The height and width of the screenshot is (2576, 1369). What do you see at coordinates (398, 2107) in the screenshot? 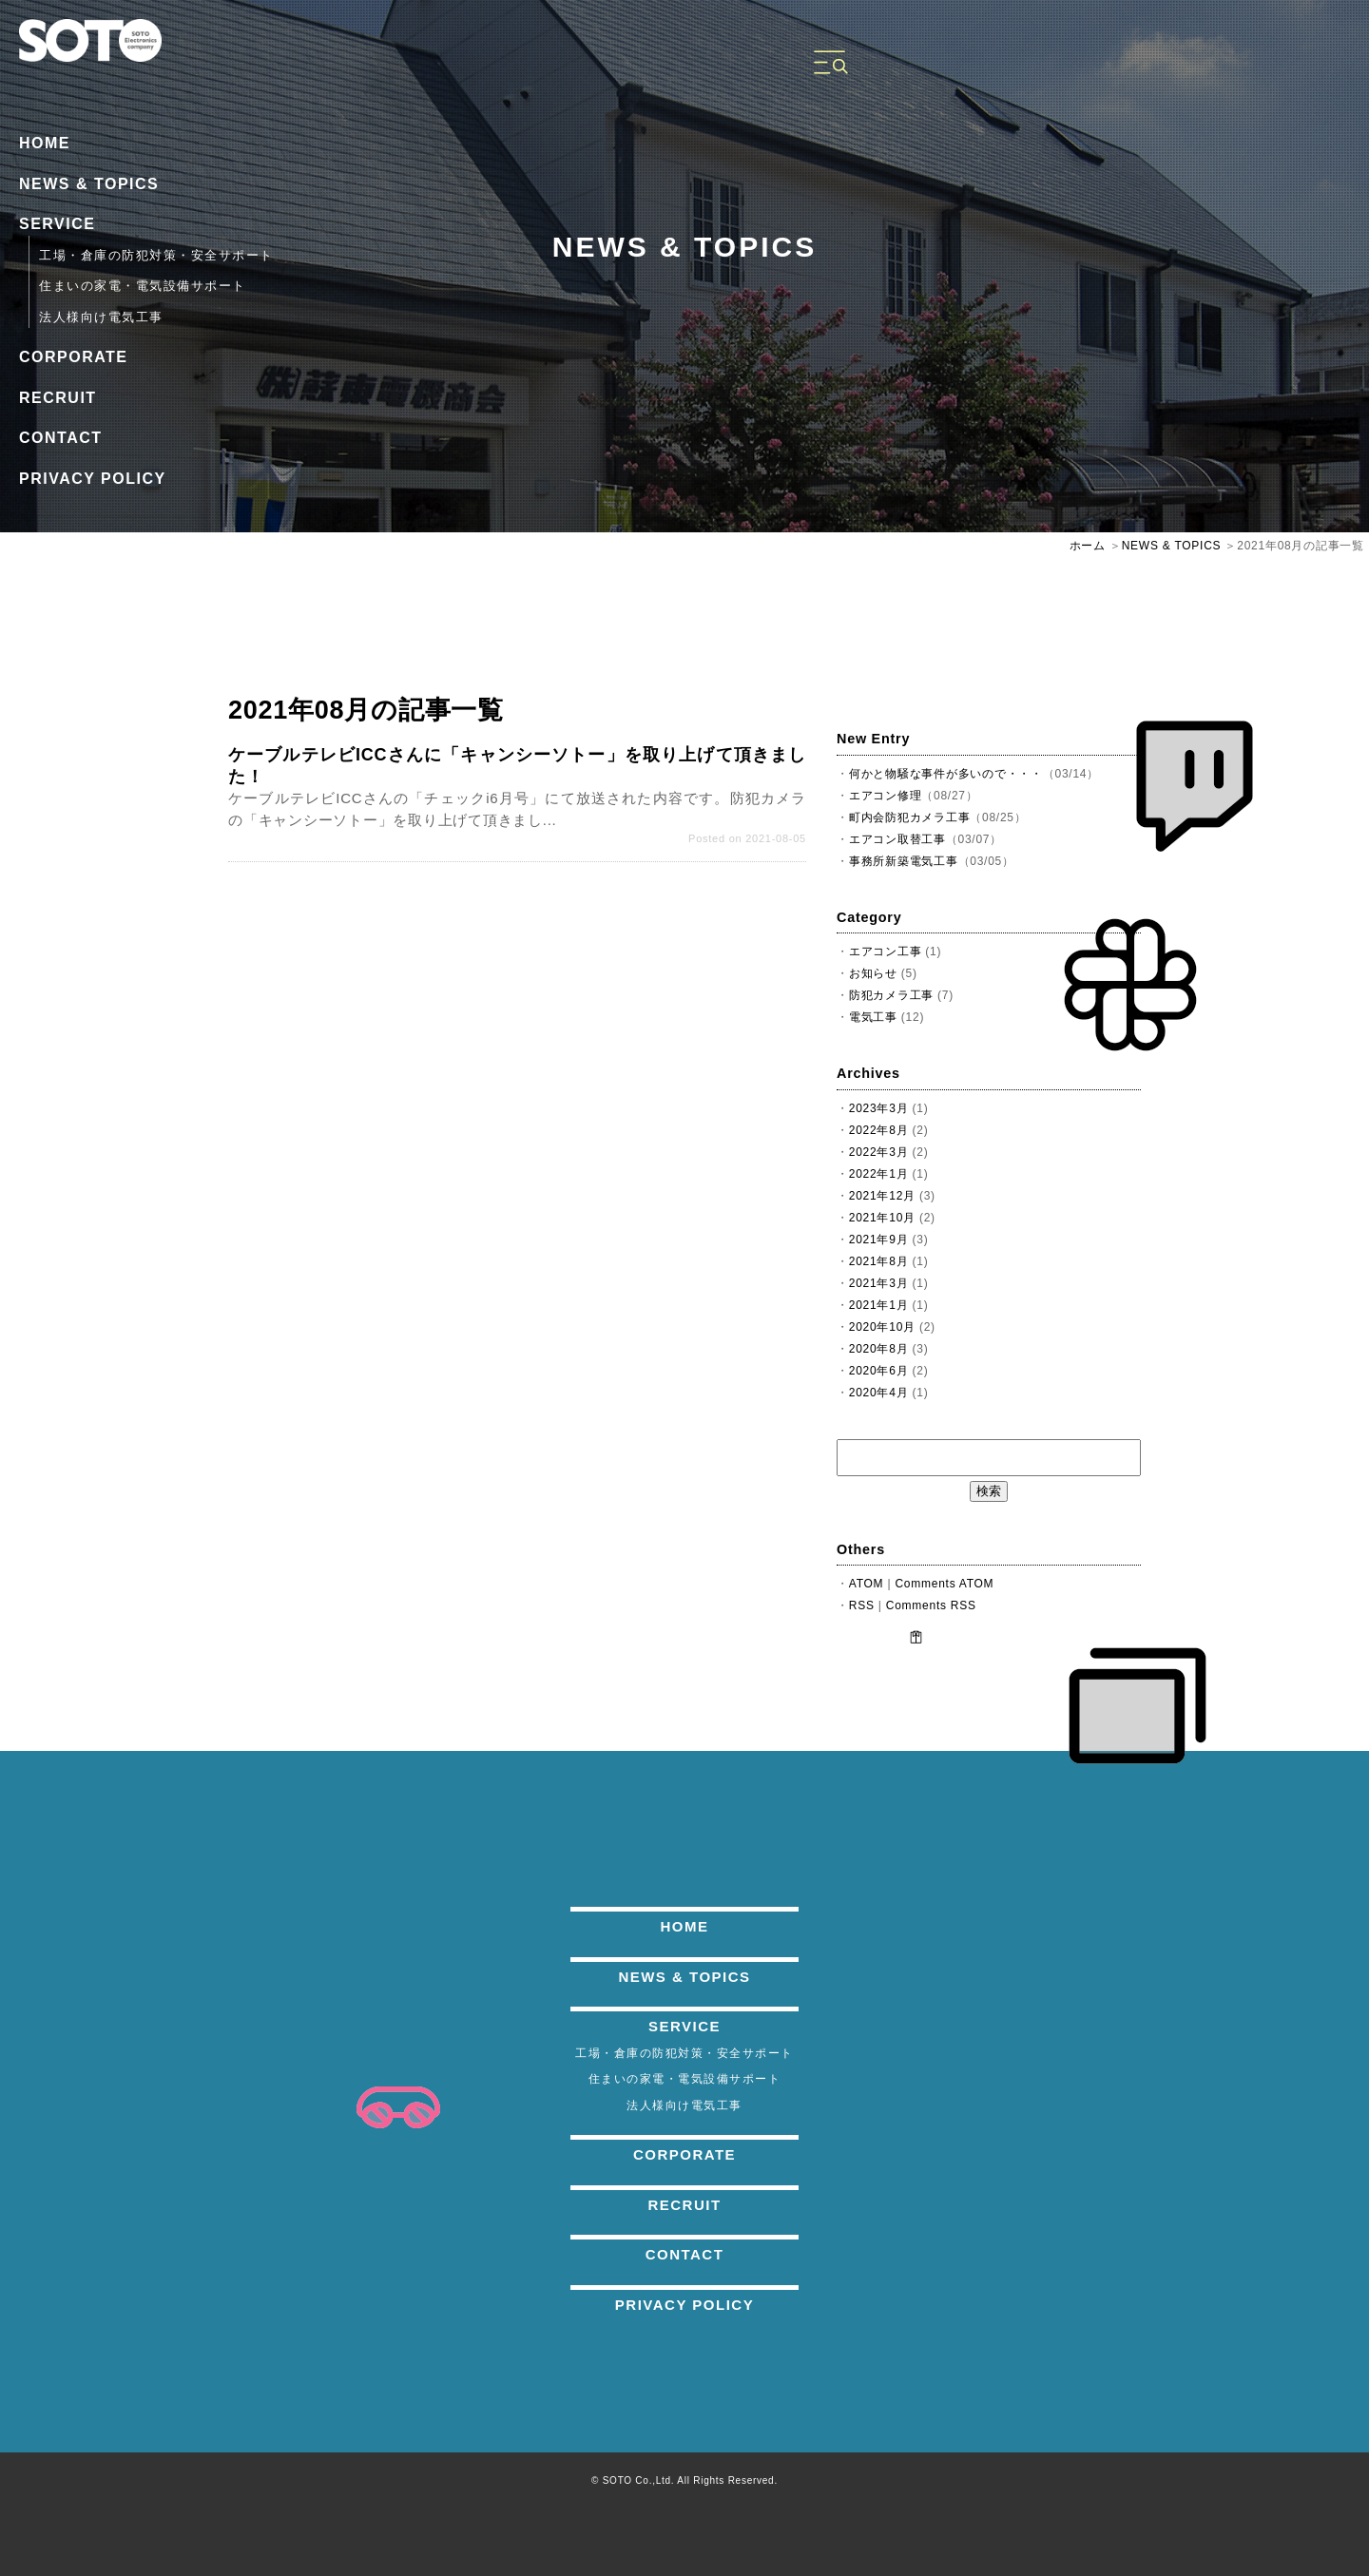
I see `access virtual reality or immersive mode` at bounding box center [398, 2107].